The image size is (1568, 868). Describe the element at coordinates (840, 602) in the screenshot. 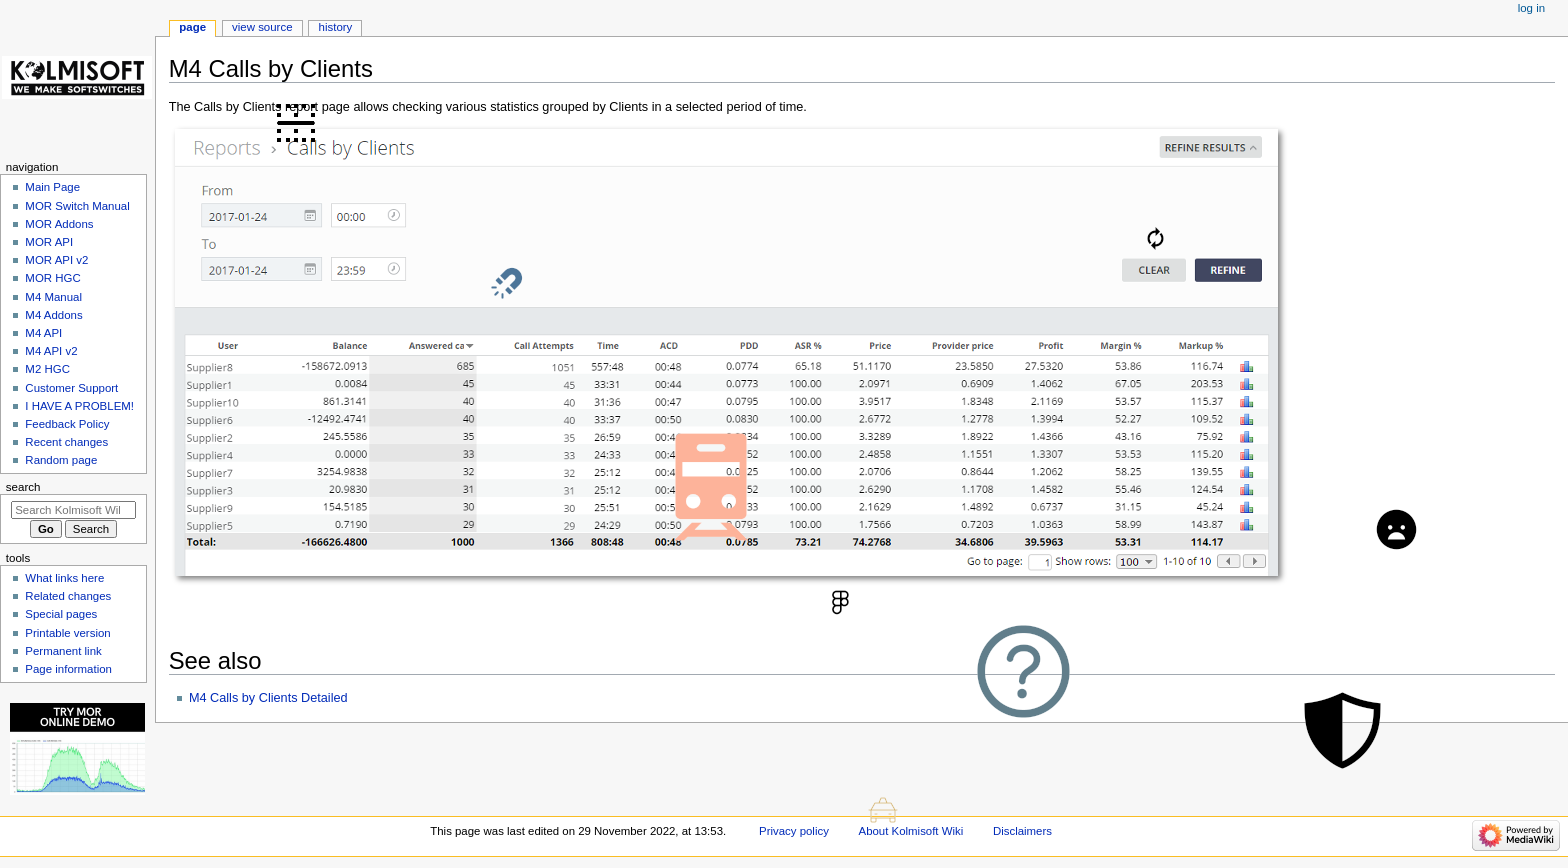

I see `open figma` at that location.